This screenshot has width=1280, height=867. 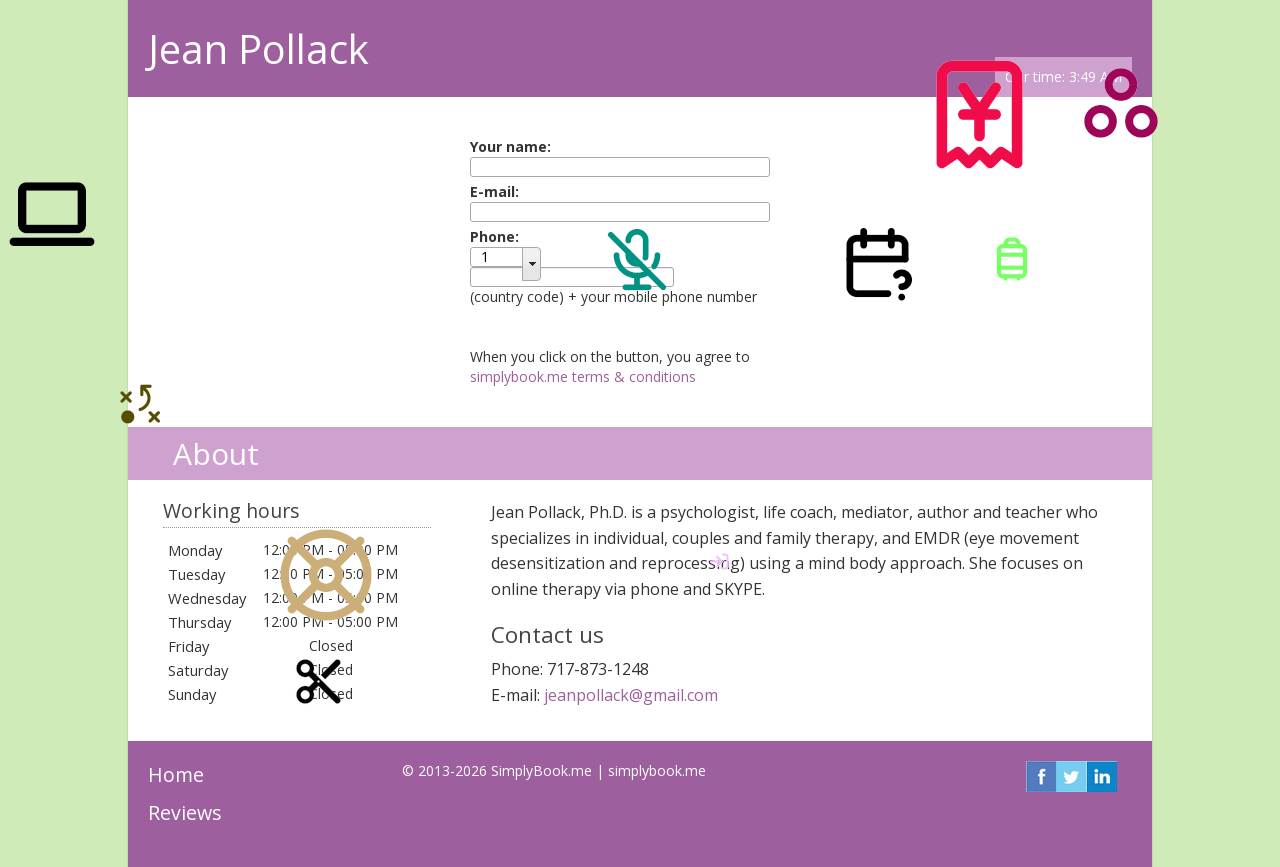 What do you see at coordinates (318, 681) in the screenshot?
I see `cut selected content to clipboard` at bounding box center [318, 681].